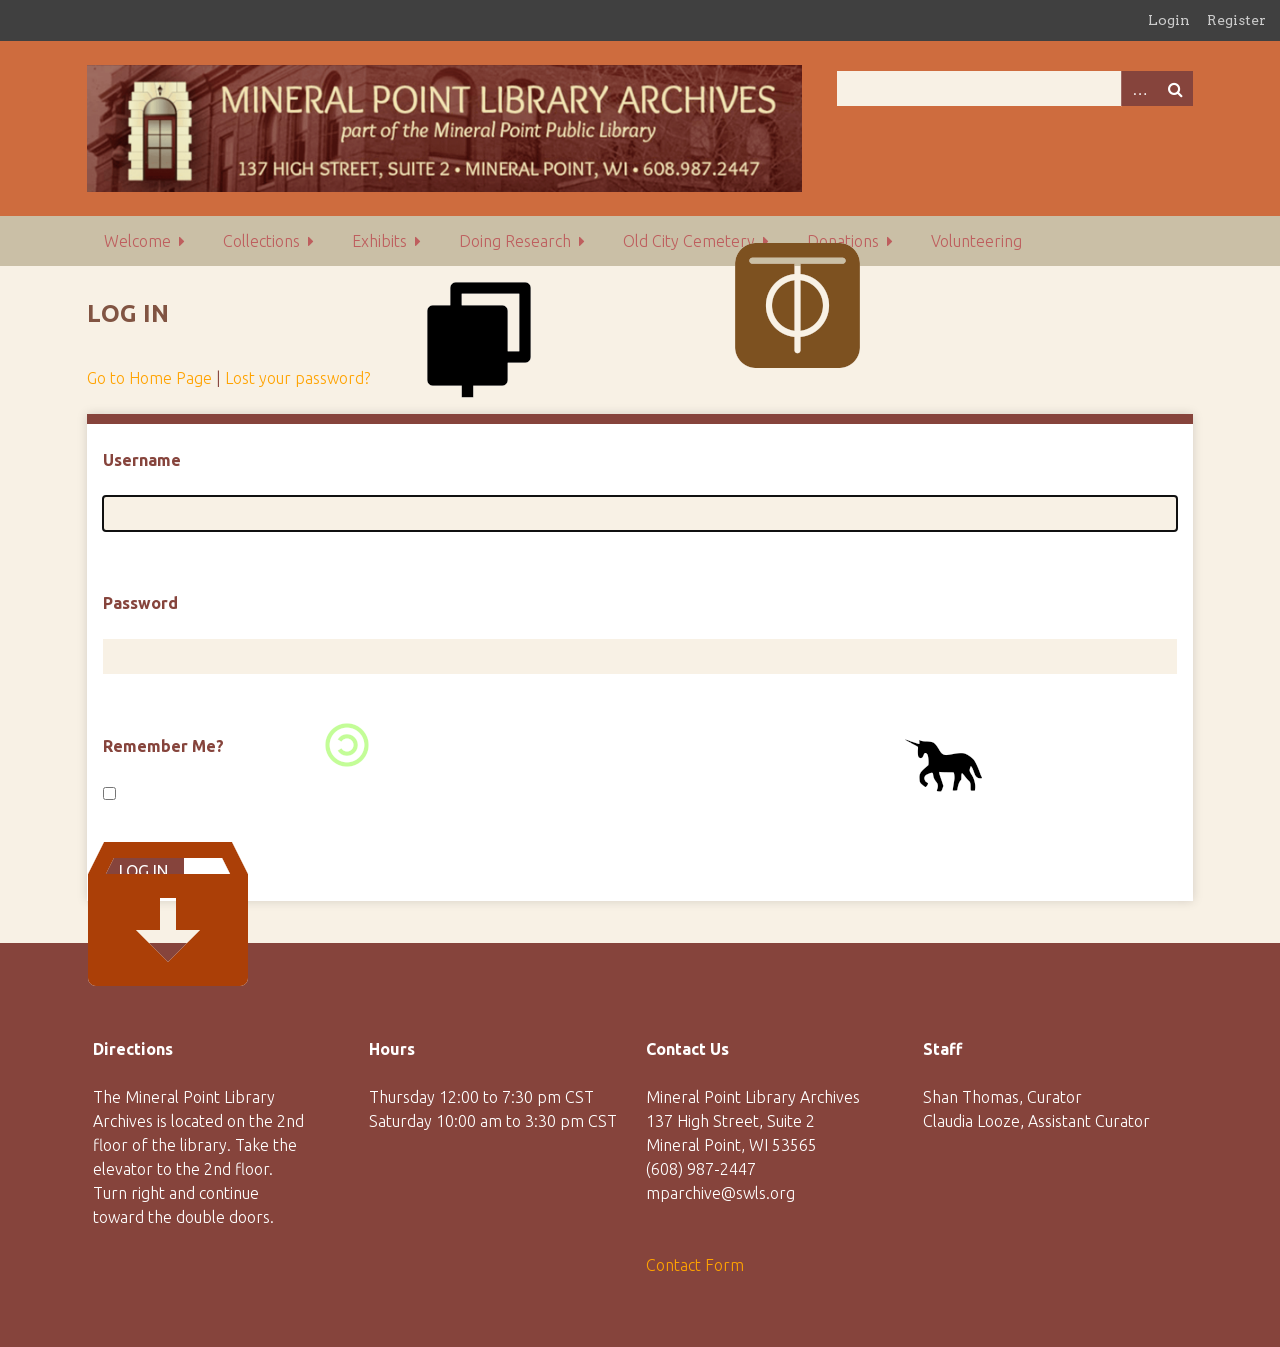 The width and height of the screenshot is (1280, 1347). I want to click on indicates copyleft licensing for content or software, so click(347, 745).